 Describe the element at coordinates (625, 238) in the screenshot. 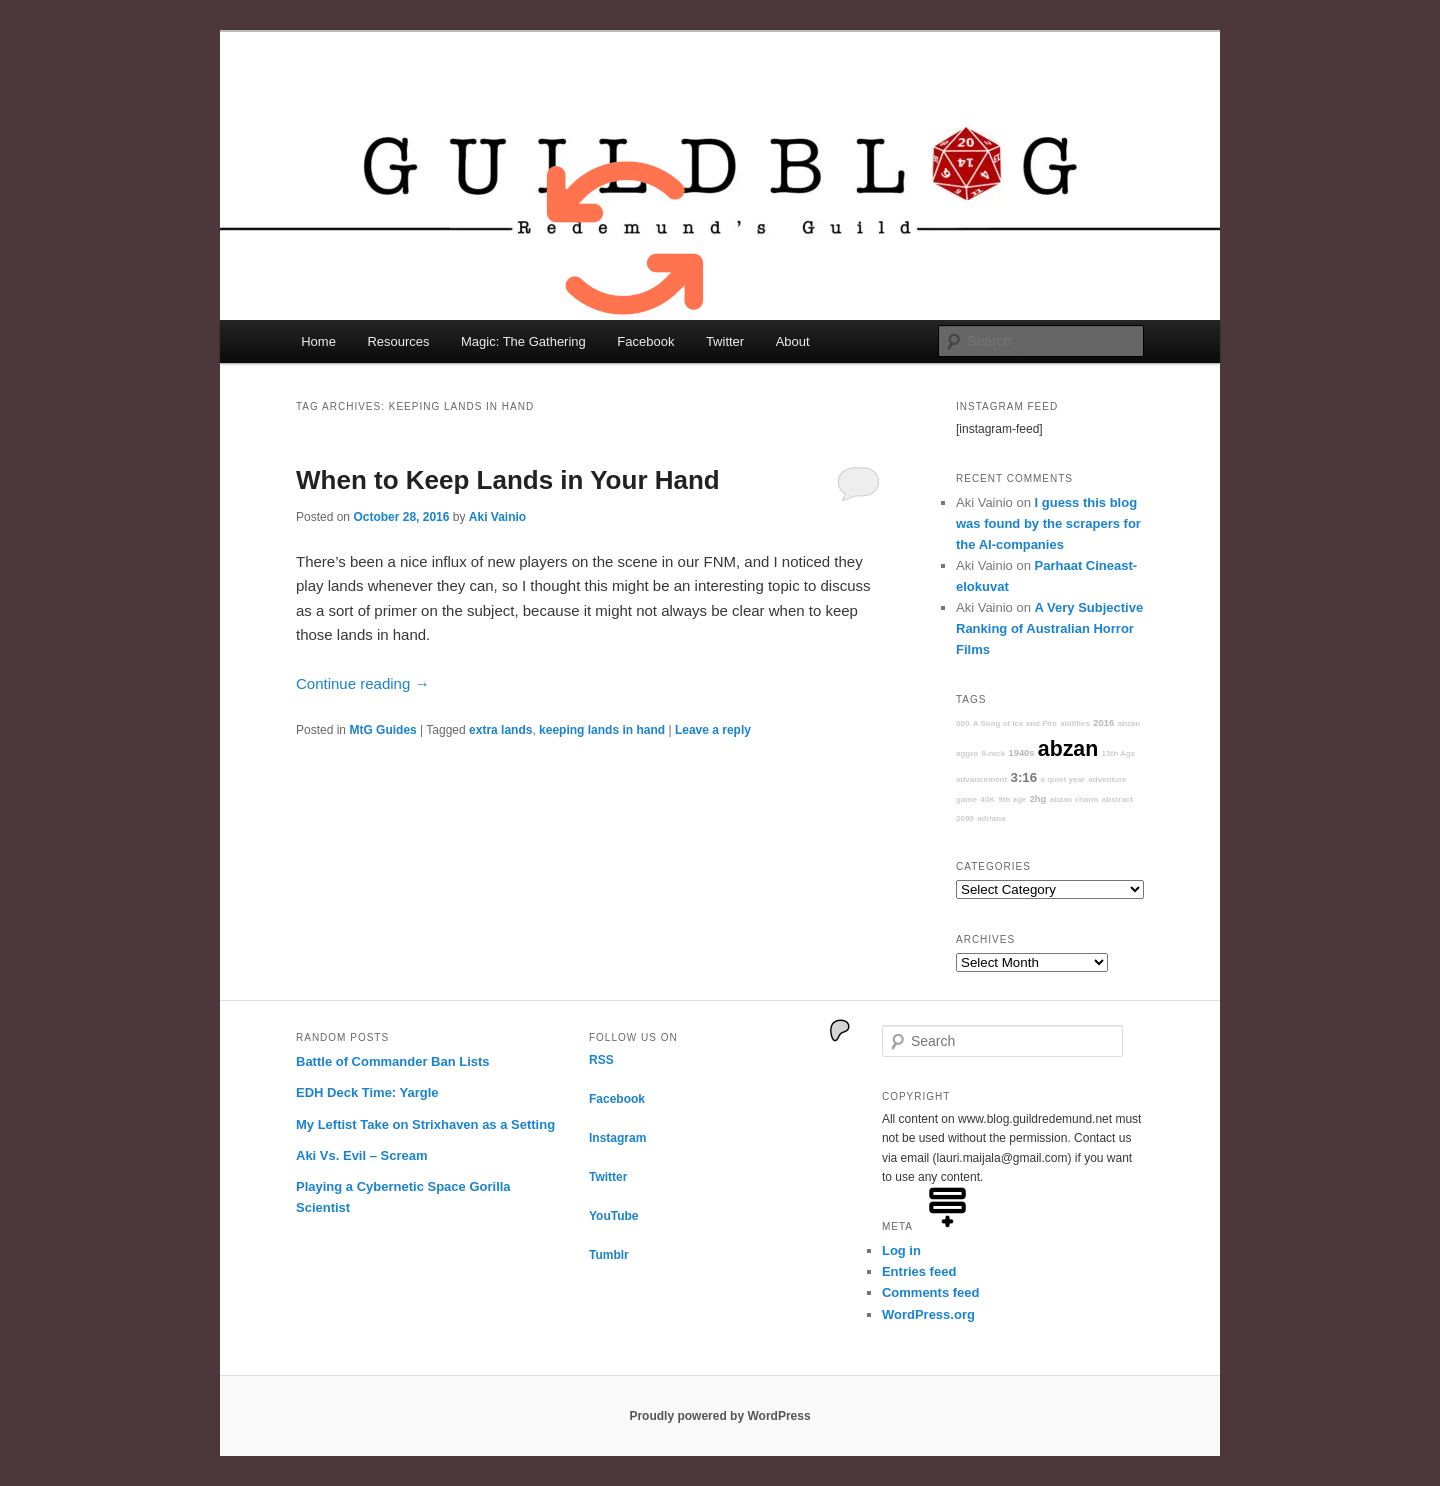

I see `refresh or reload content` at that location.